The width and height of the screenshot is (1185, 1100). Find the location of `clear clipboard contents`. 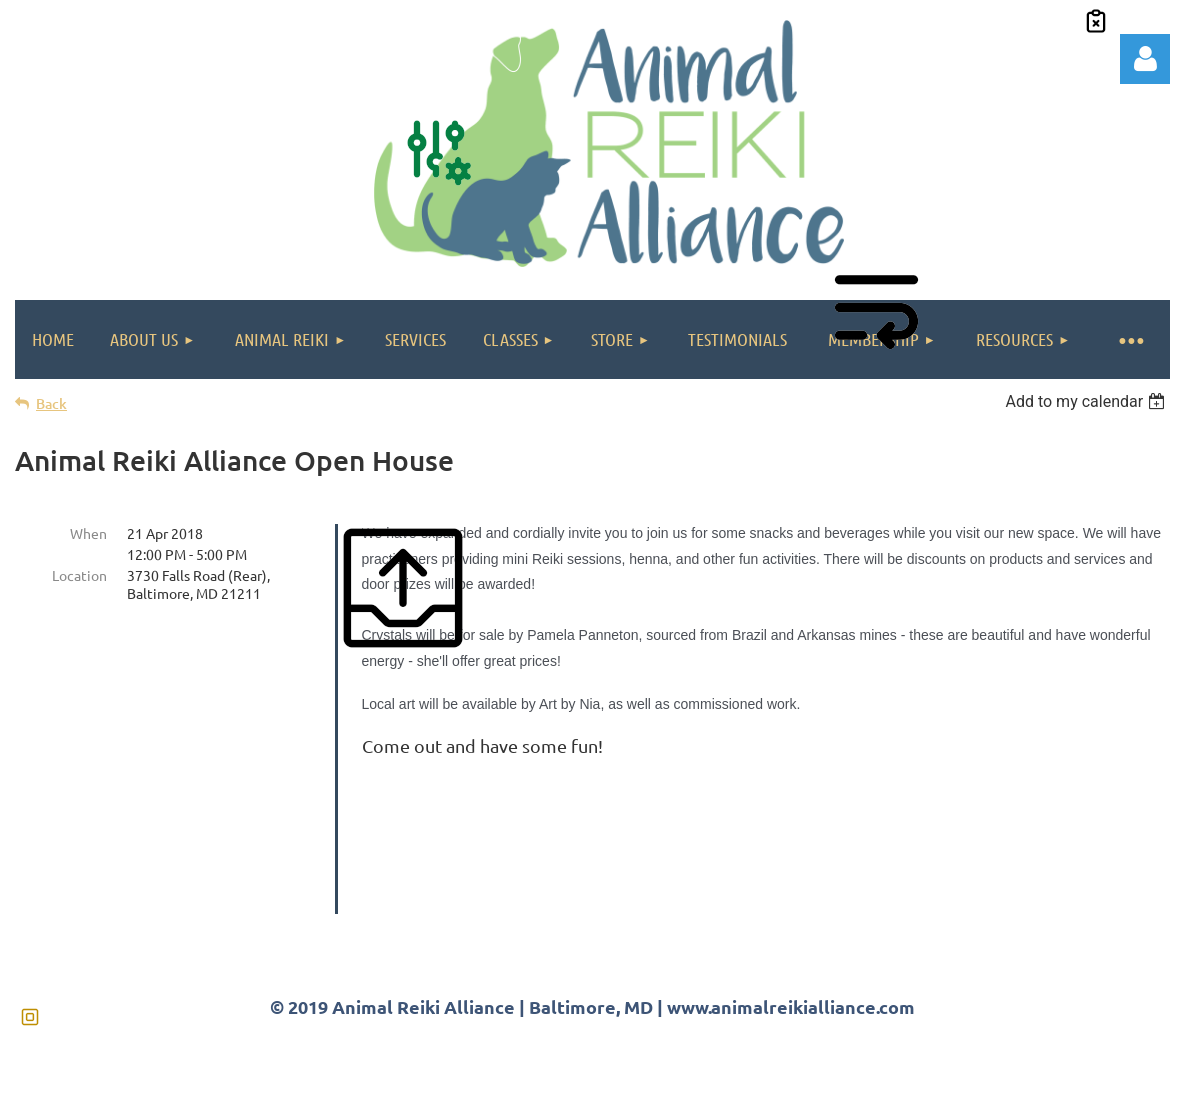

clear clipboard contents is located at coordinates (1096, 21).